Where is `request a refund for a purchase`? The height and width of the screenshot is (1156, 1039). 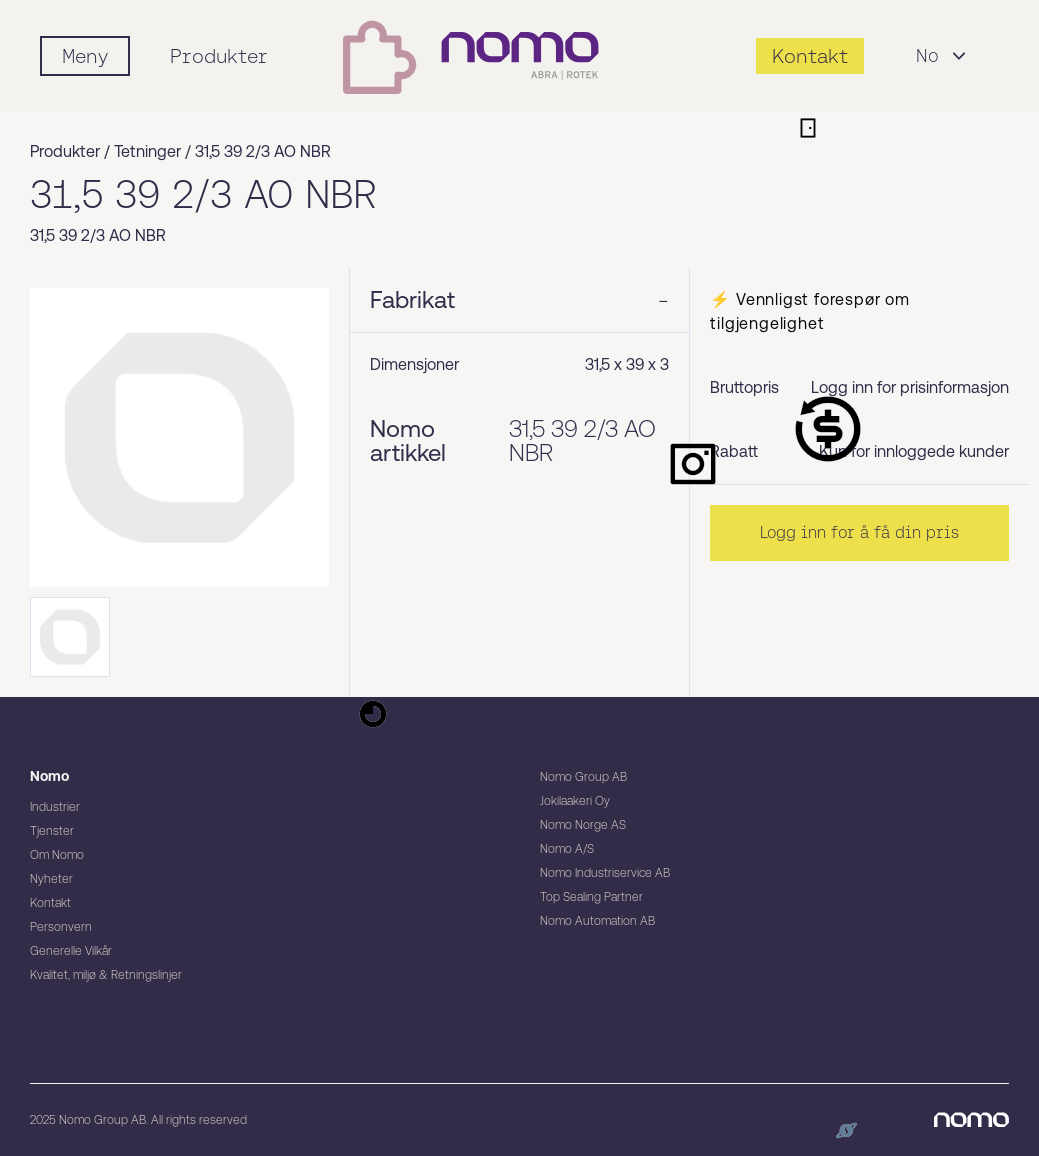
request a refund for a purchase is located at coordinates (828, 429).